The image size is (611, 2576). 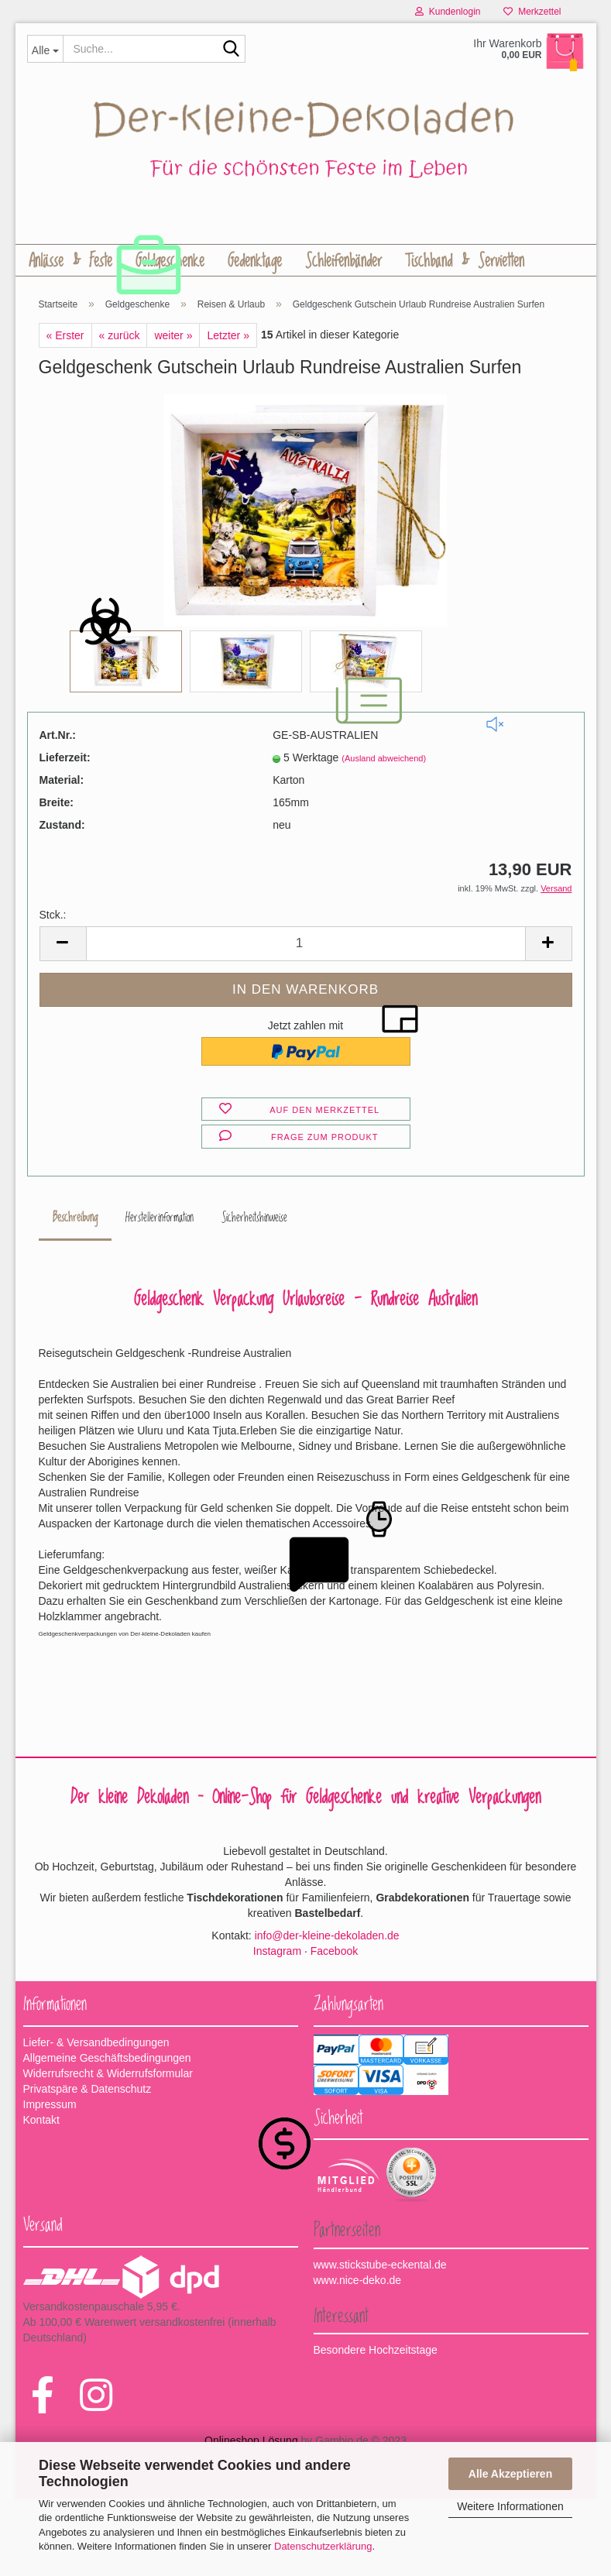 What do you see at coordinates (284, 2143) in the screenshot?
I see `view account balance or financial information` at bounding box center [284, 2143].